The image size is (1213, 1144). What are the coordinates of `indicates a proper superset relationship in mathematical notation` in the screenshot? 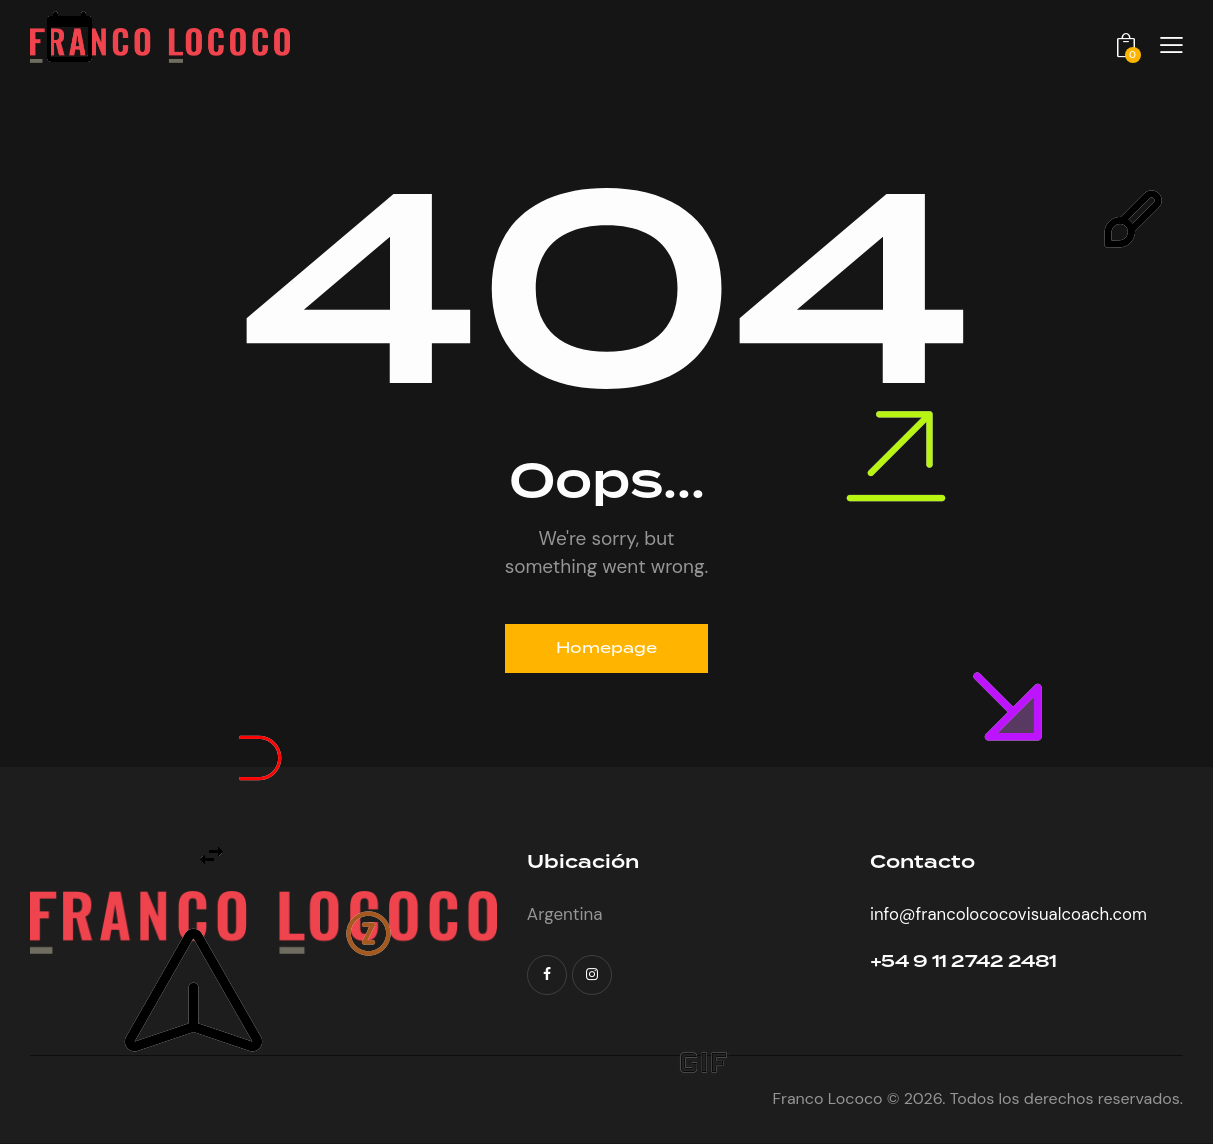 It's located at (257, 758).